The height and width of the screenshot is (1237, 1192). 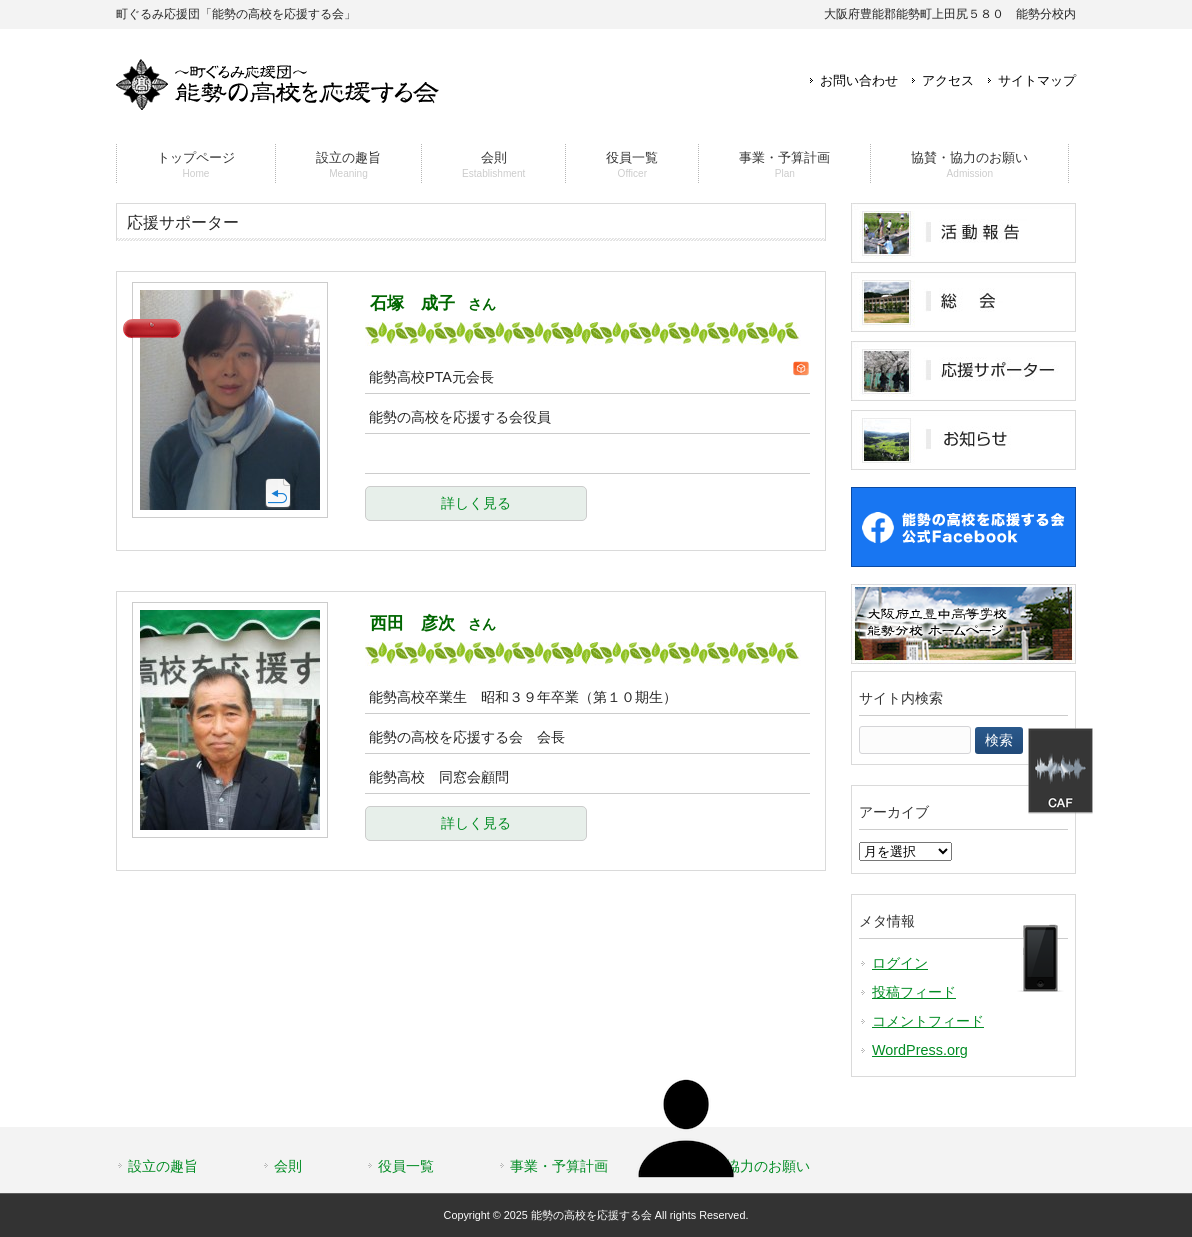 What do you see at coordinates (686, 1128) in the screenshot?
I see `view user profile` at bounding box center [686, 1128].